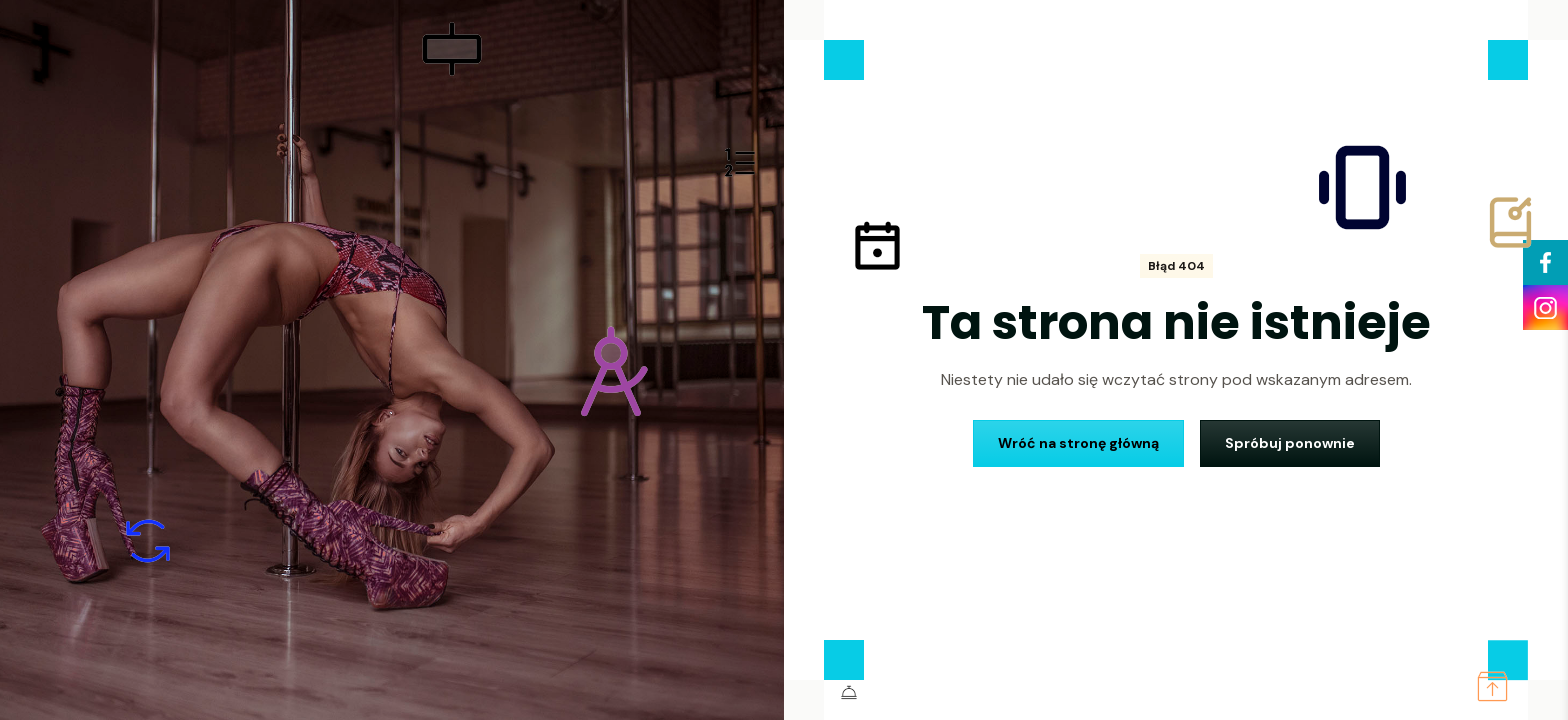 The height and width of the screenshot is (720, 1568). What do you see at coordinates (611, 373) in the screenshot?
I see `access drawing or measurement tools` at bounding box center [611, 373].